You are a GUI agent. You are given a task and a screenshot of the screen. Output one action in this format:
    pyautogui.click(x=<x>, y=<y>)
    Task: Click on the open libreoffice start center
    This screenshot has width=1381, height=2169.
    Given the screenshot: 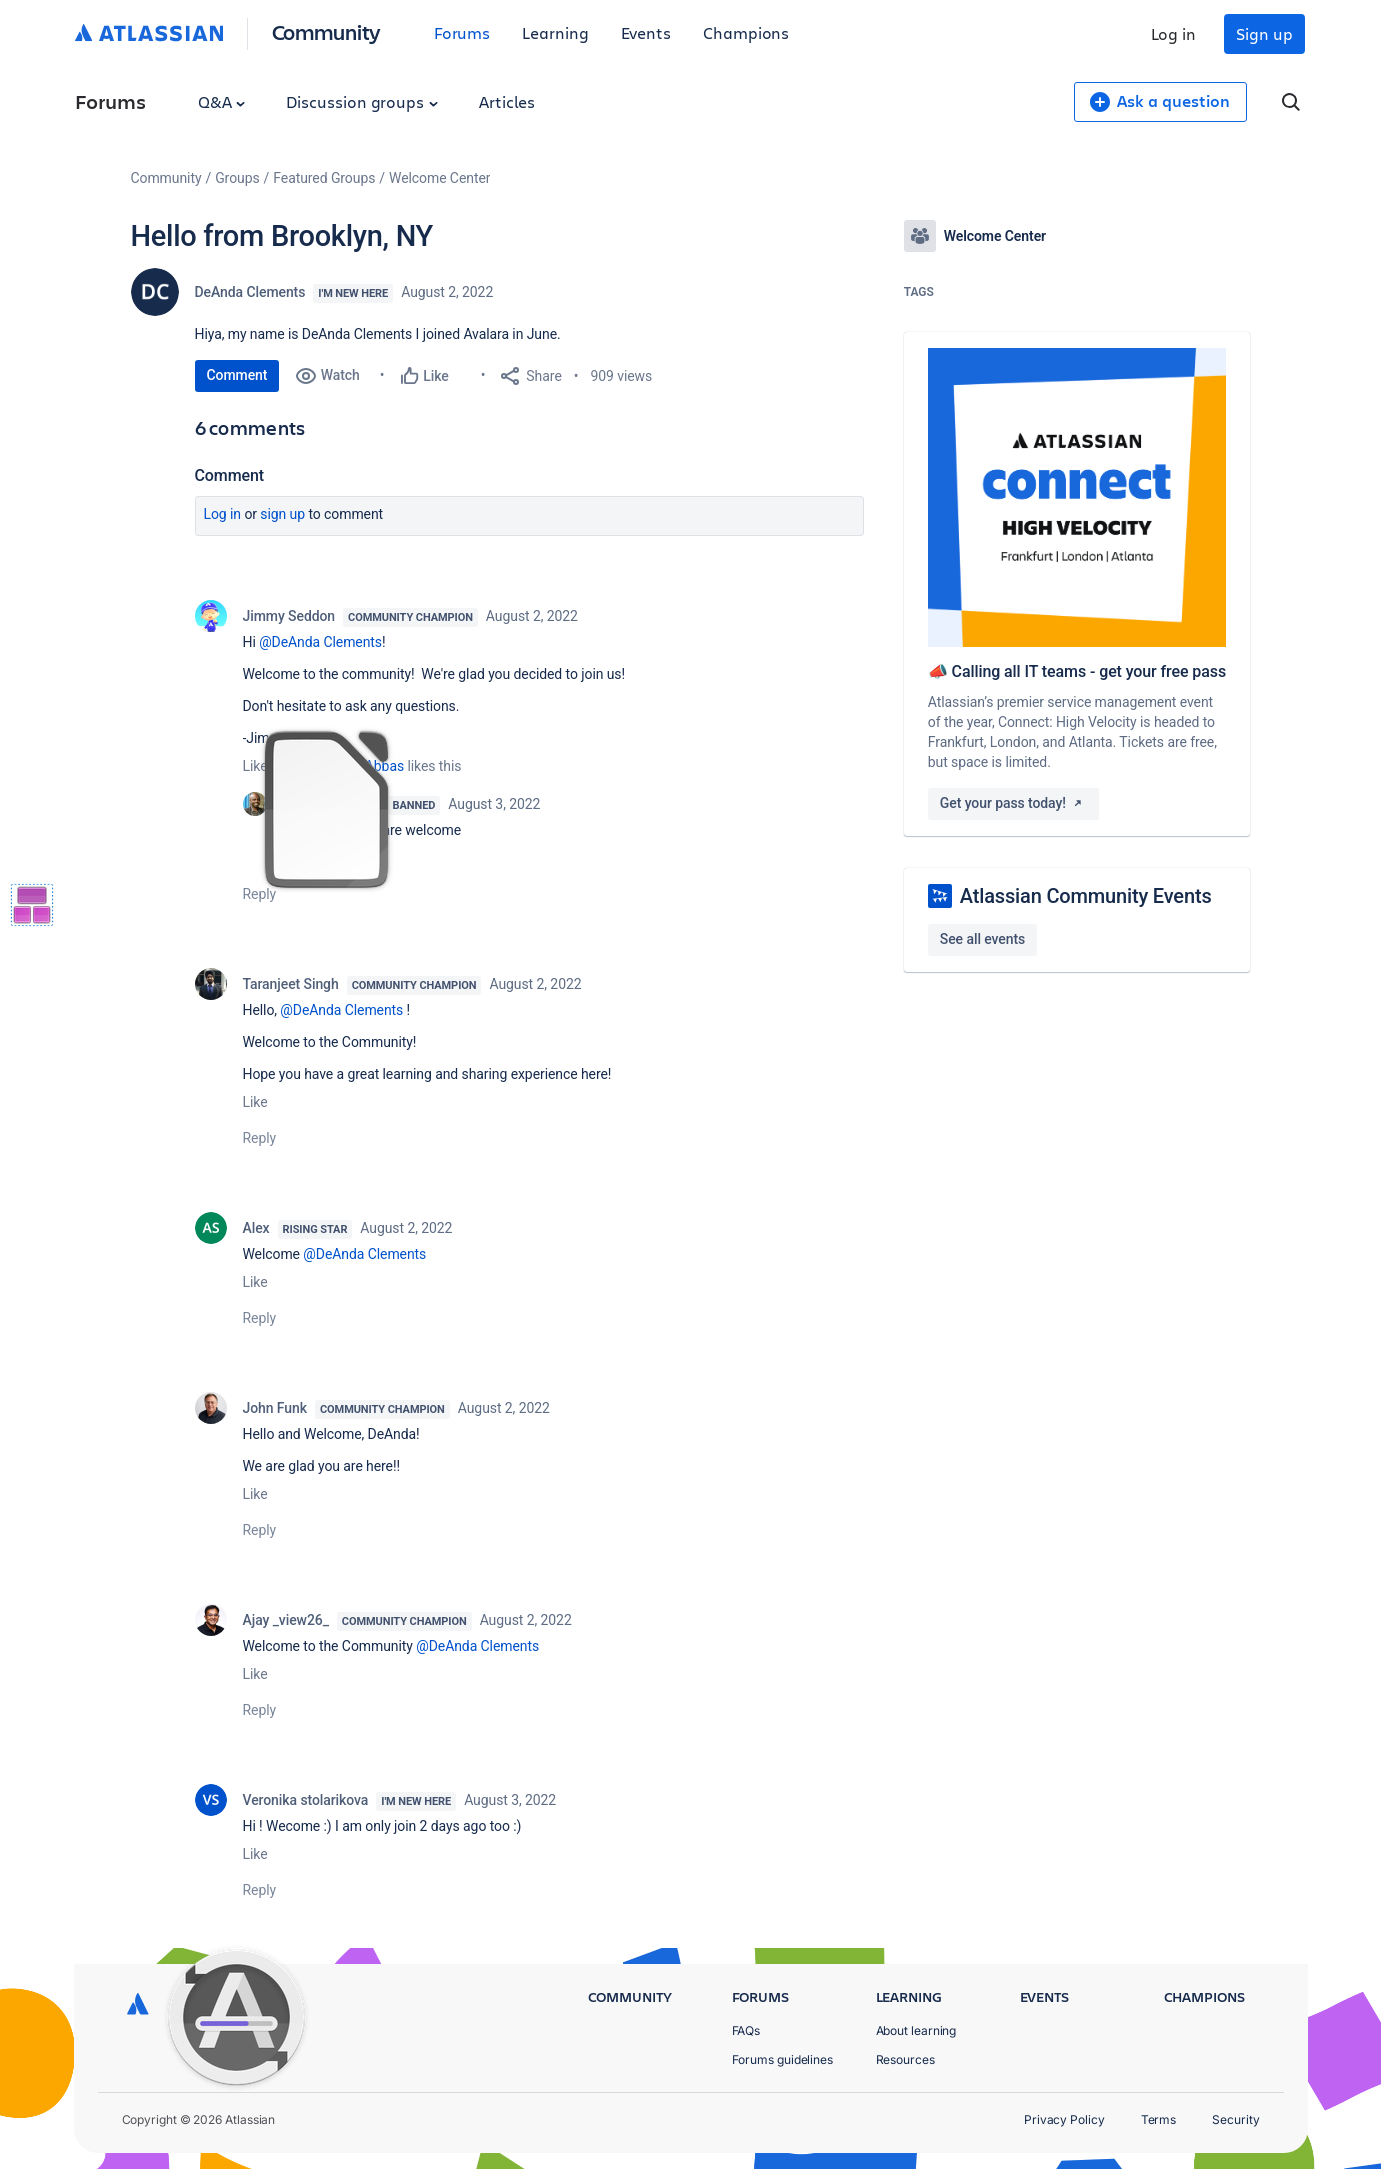 What is the action you would take?
    pyautogui.click(x=326, y=809)
    